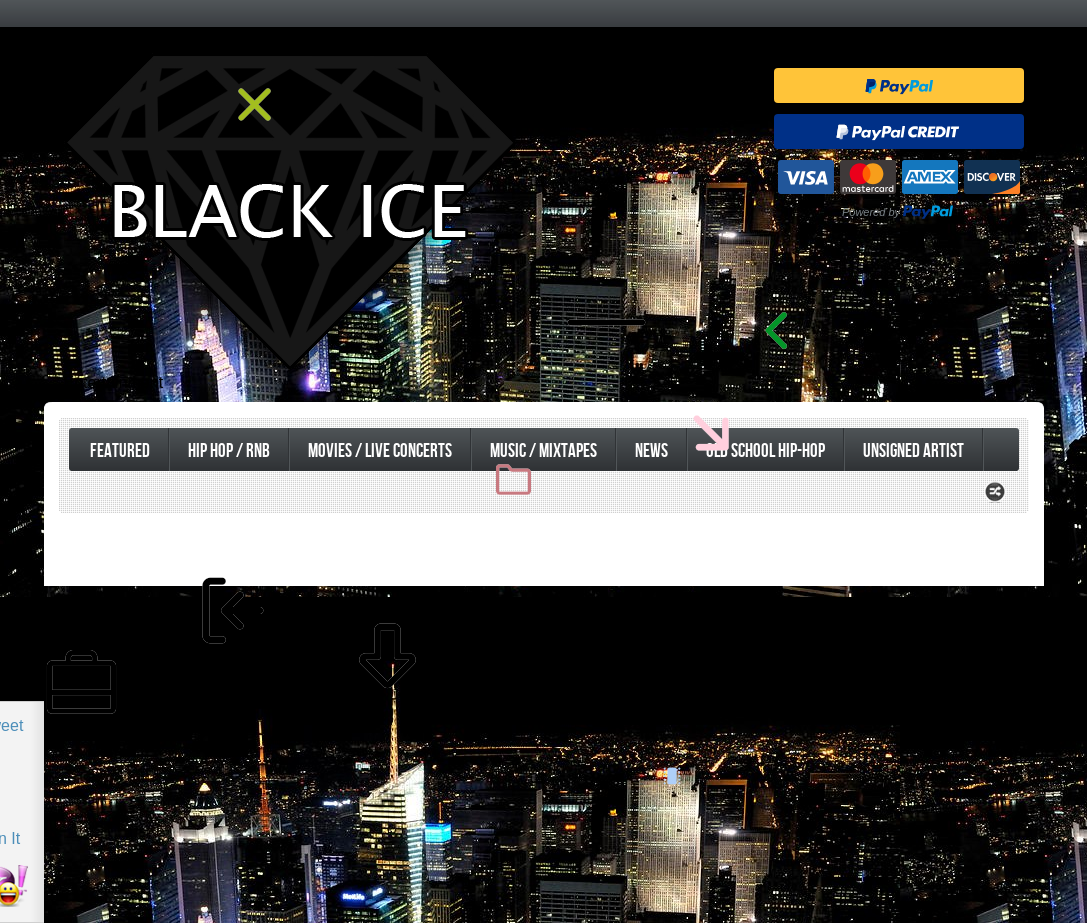 Image resolution: width=1087 pixels, height=923 pixels. I want to click on navigate to the next item diagonally, so click(711, 433).